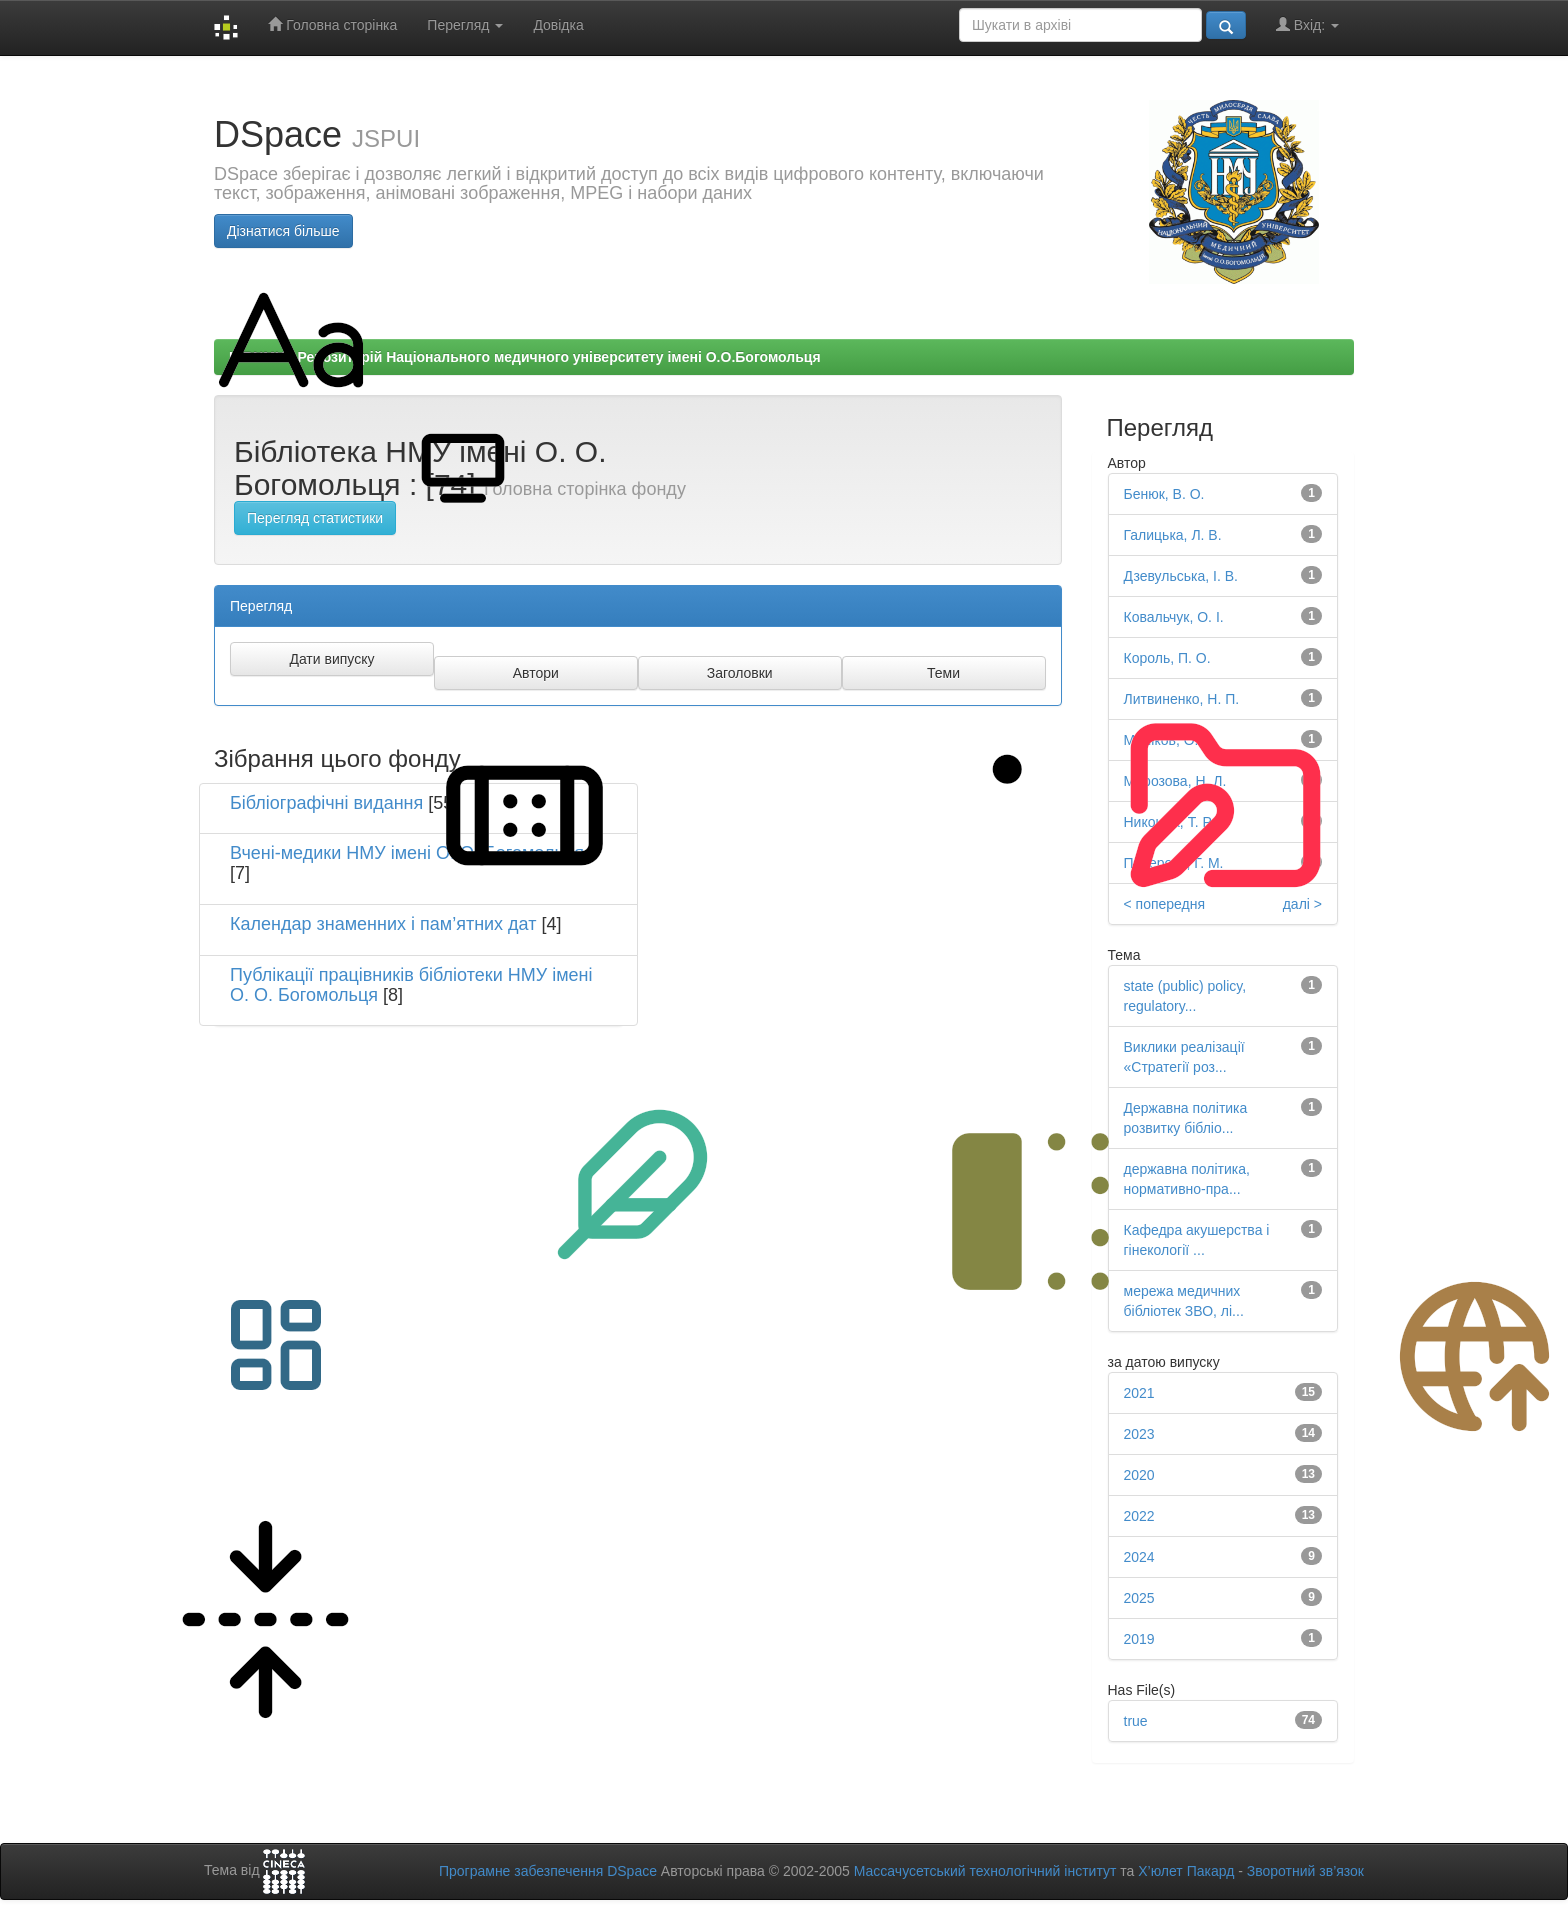 Image resolution: width=1568 pixels, height=1920 pixels. Describe the element at coordinates (265, 1619) in the screenshot. I see `collapse or fold content section` at that location.